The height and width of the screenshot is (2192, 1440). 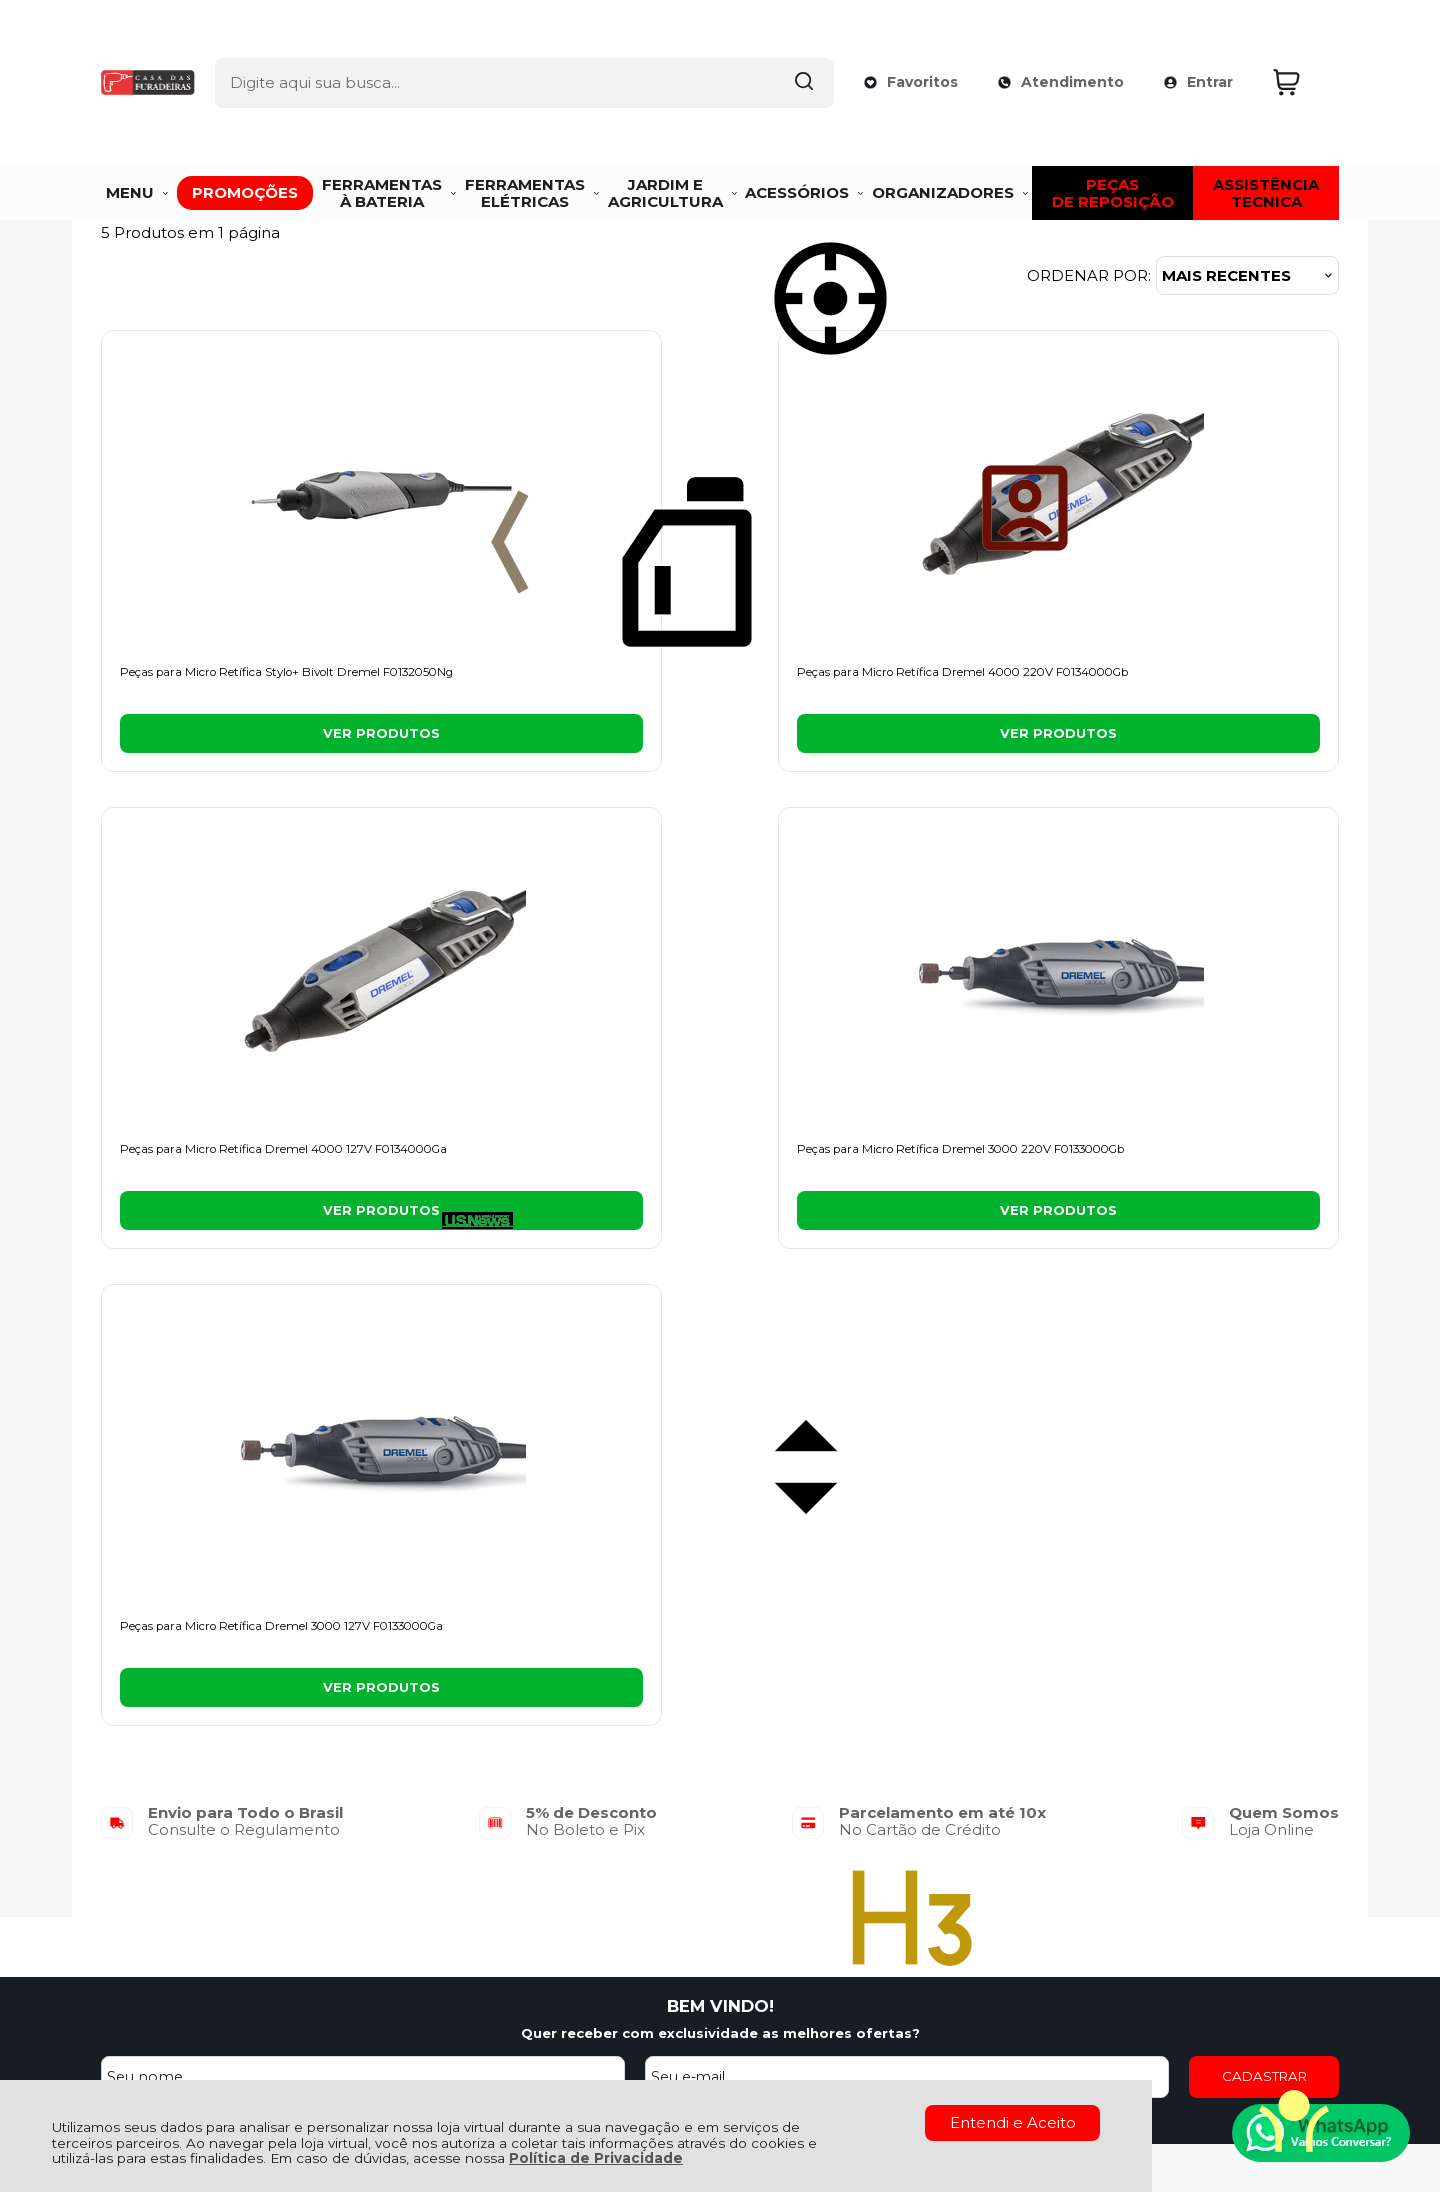 What do you see at coordinates (911, 1917) in the screenshot?
I see `format text as heading level 3` at bounding box center [911, 1917].